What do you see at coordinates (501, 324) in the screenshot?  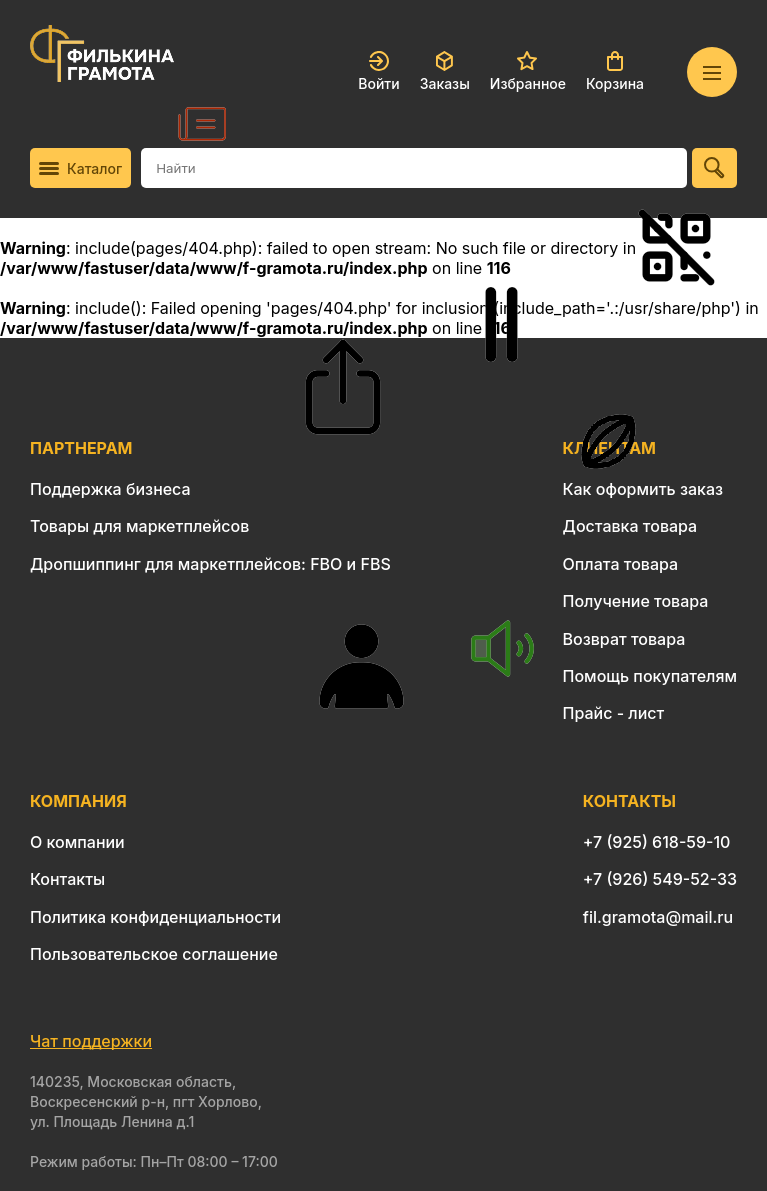 I see `drag to resize or reorder an element` at bounding box center [501, 324].